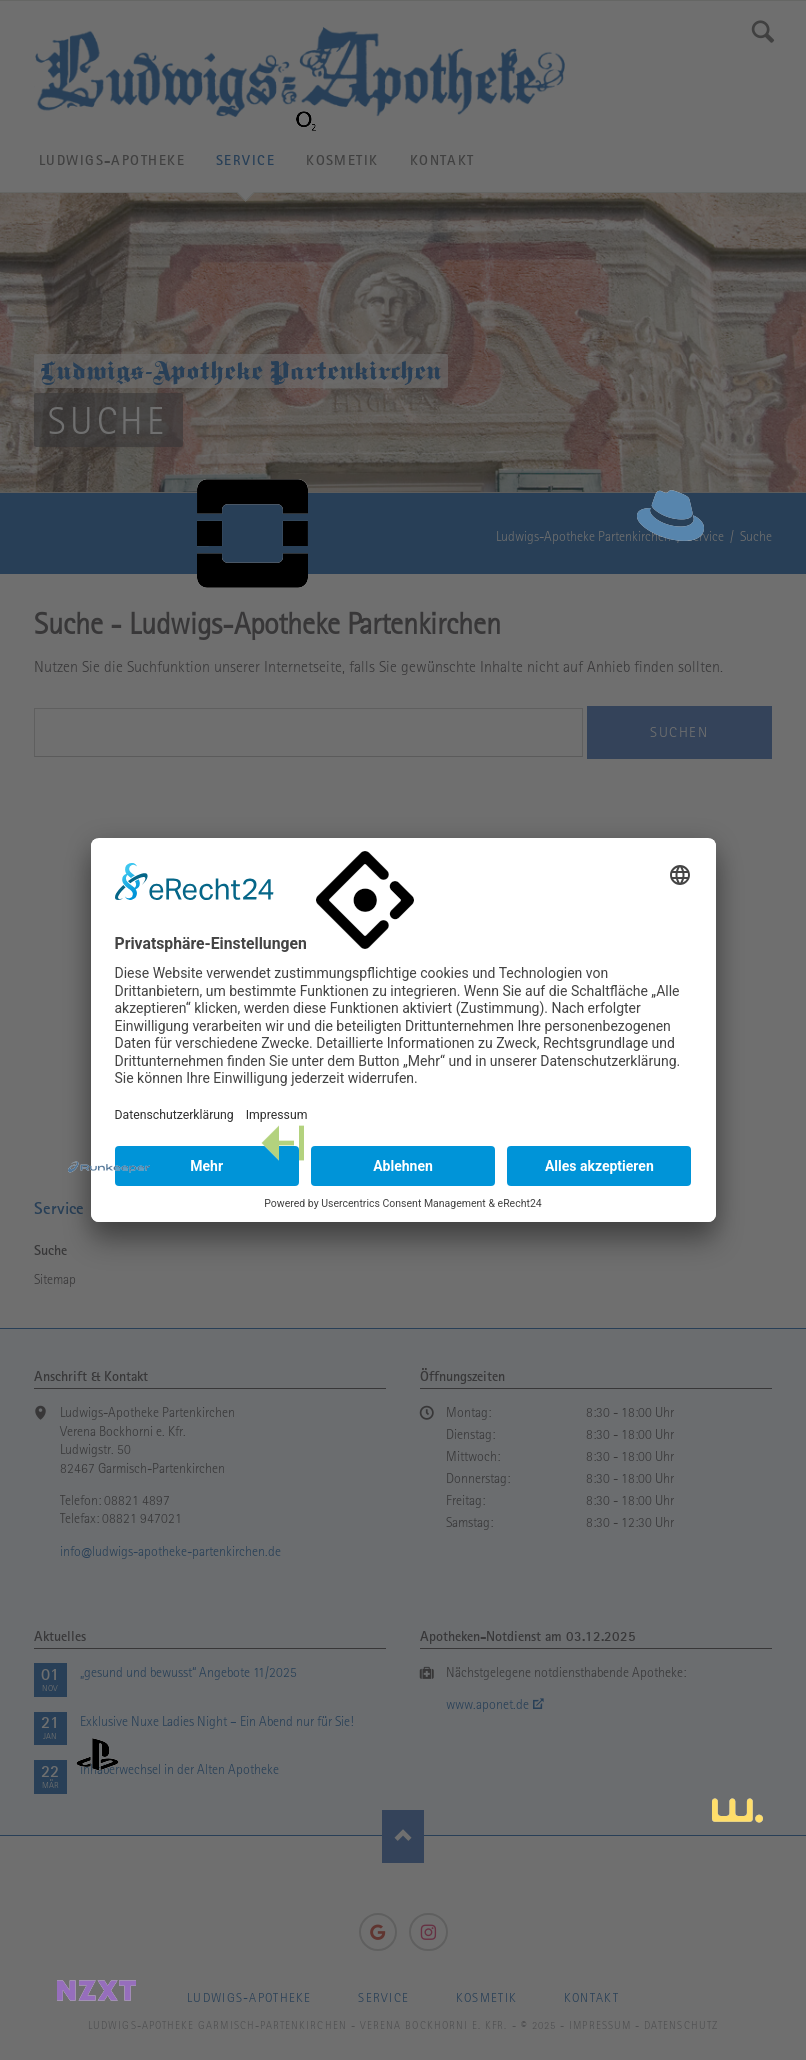 The width and height of the screenshot is (806, 2060). I want to click on Red Hat company logo, so click(670, 515).